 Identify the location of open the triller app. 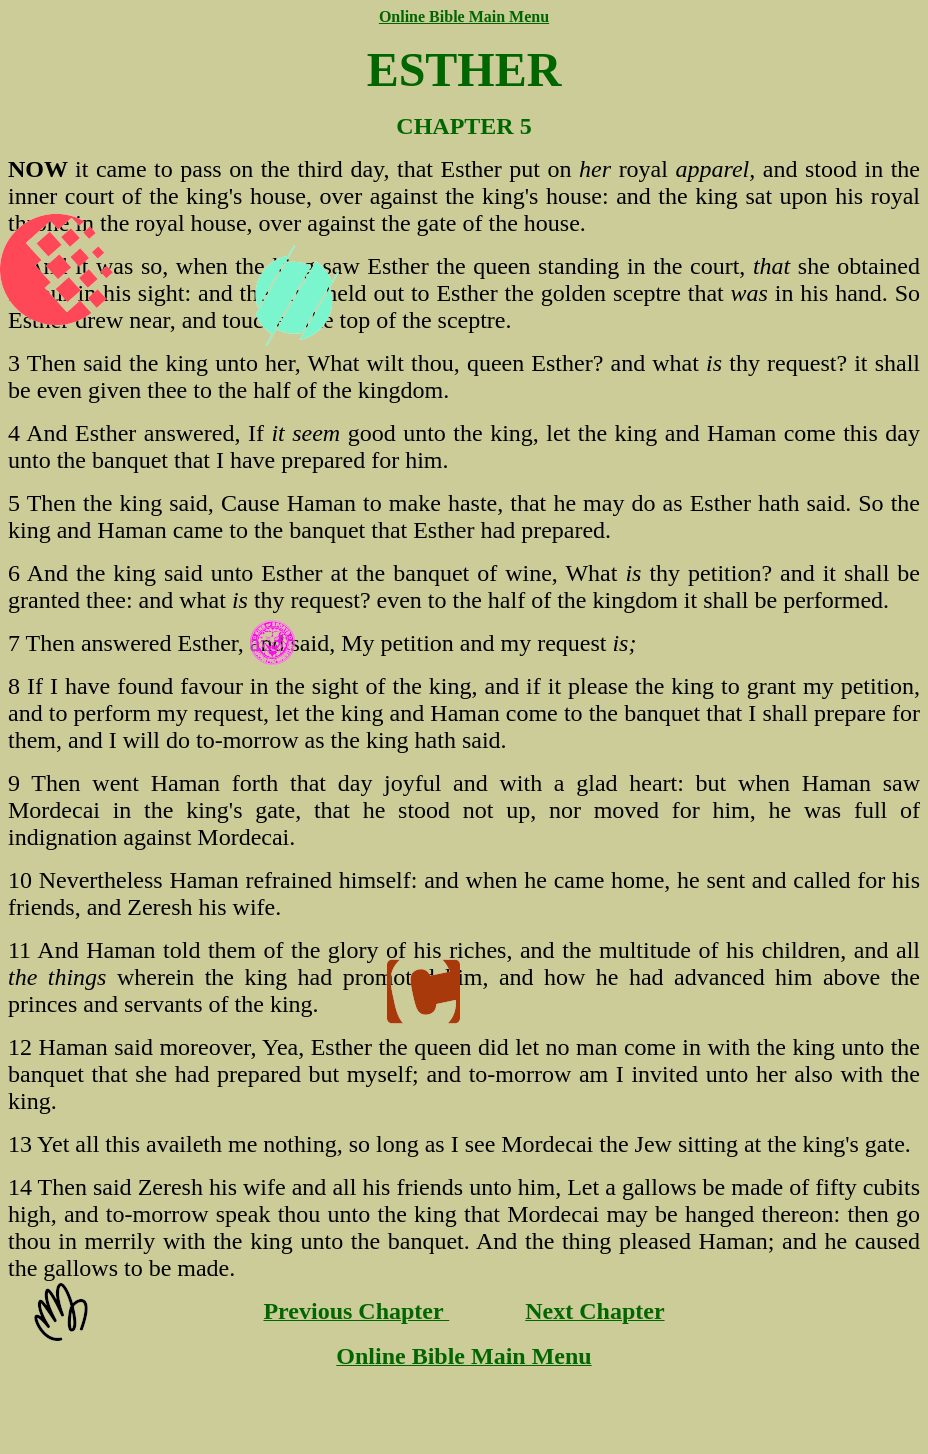
(297, 295).